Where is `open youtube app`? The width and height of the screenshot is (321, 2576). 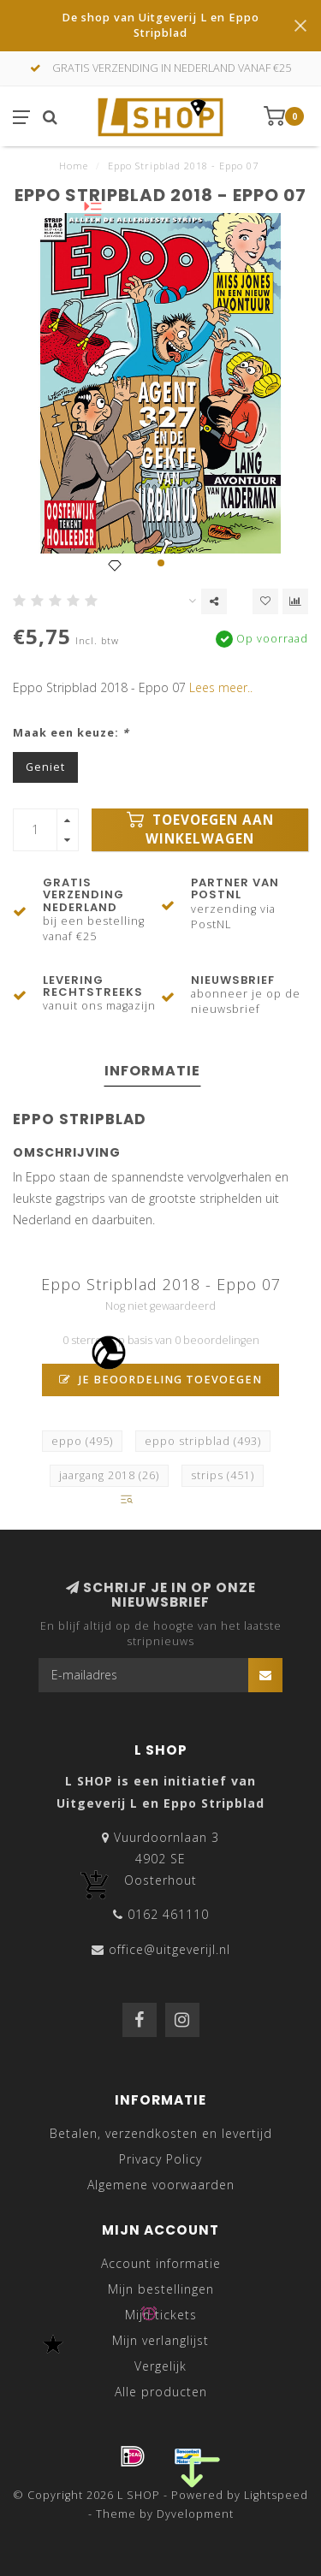
open youtube app is located at coordinates (79, 427).